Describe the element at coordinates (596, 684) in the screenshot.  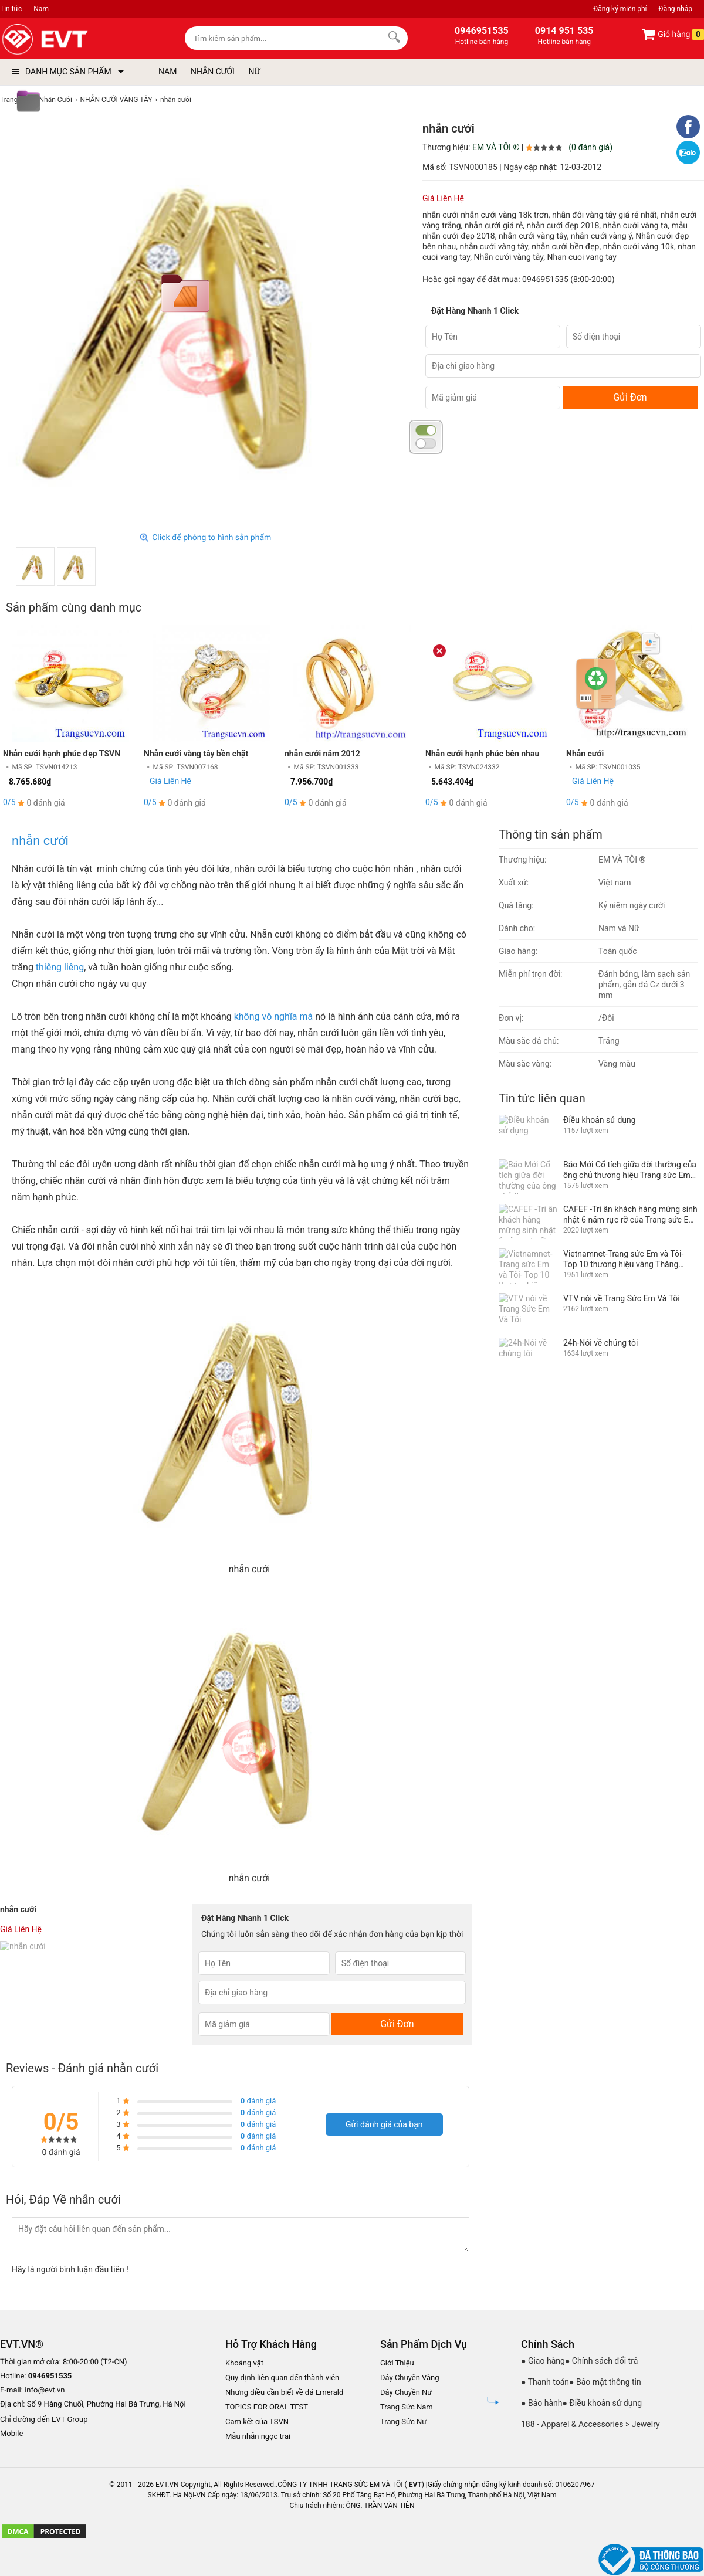
I see `system cleanup or package removal in progress` at that location.